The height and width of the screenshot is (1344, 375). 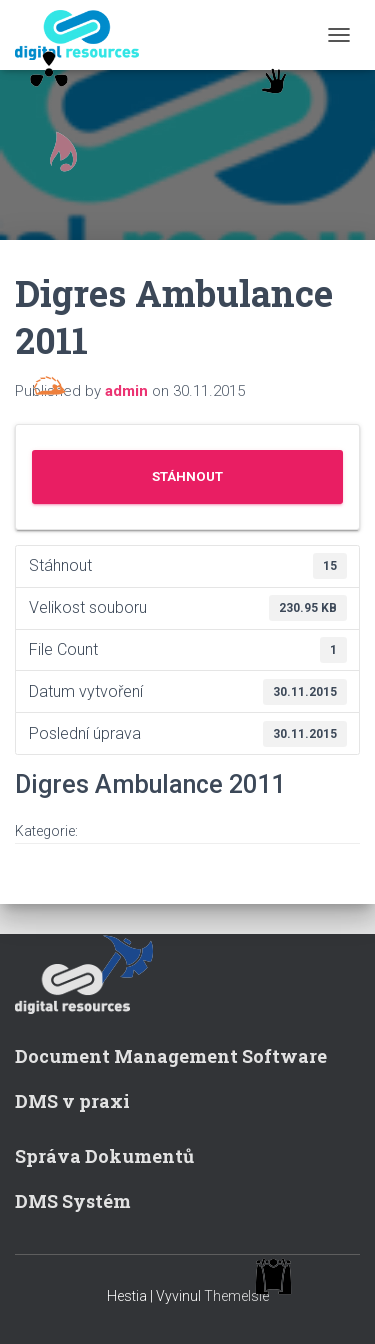 What do you see at coordinates (49, 385) in the screenshot?
I see `decorative animal icon for games or profiles` at bounding box center [49, 385].